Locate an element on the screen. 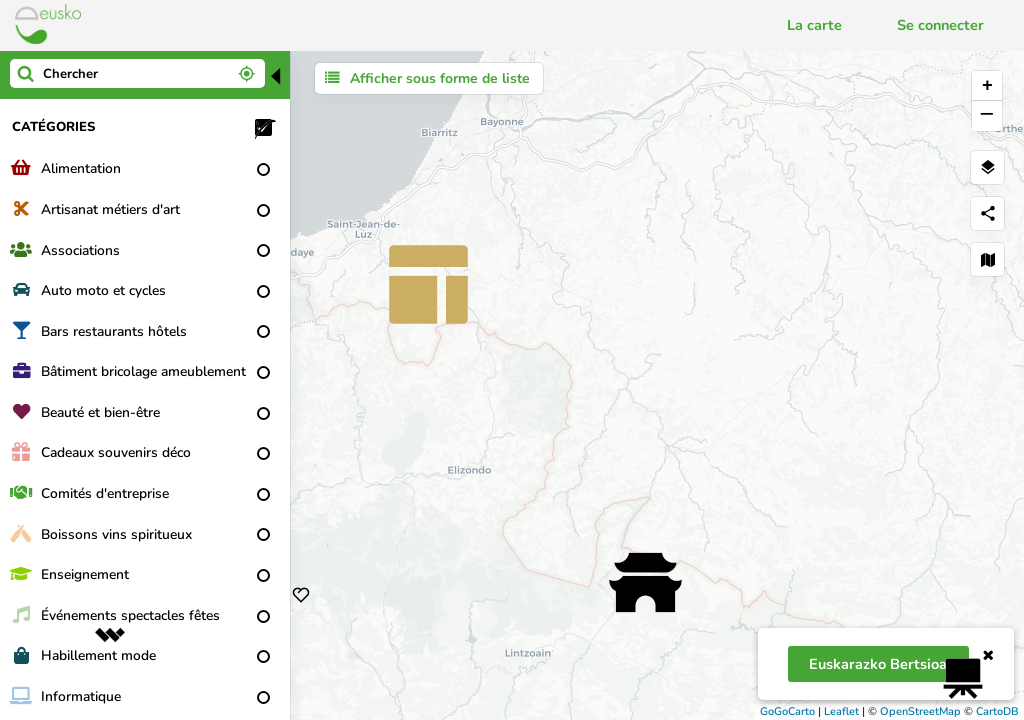 This screenshot has height=720, width=1024. open artboard or canvas workspace is located at coordinates (963, 678).